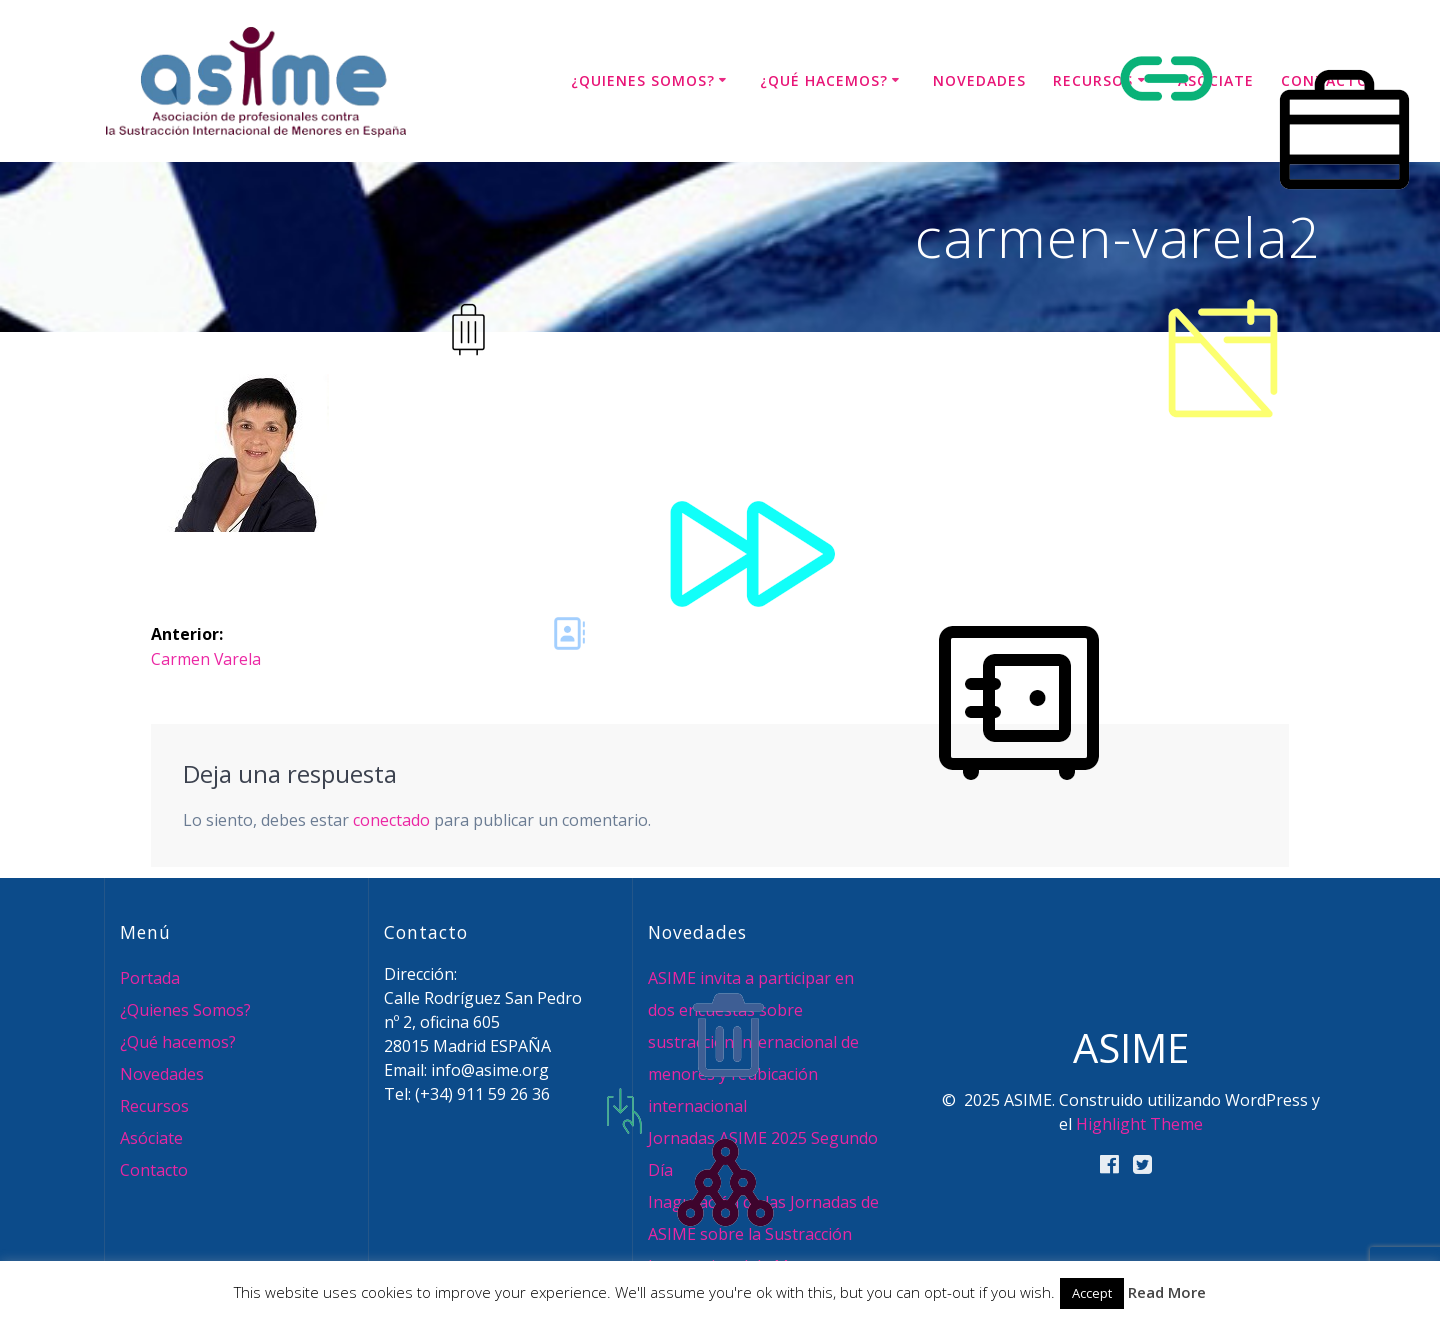 The width and height of the screenshot is (1440, 1321). I want to click on disable calendar or scheduling features, so click(1223, 363).